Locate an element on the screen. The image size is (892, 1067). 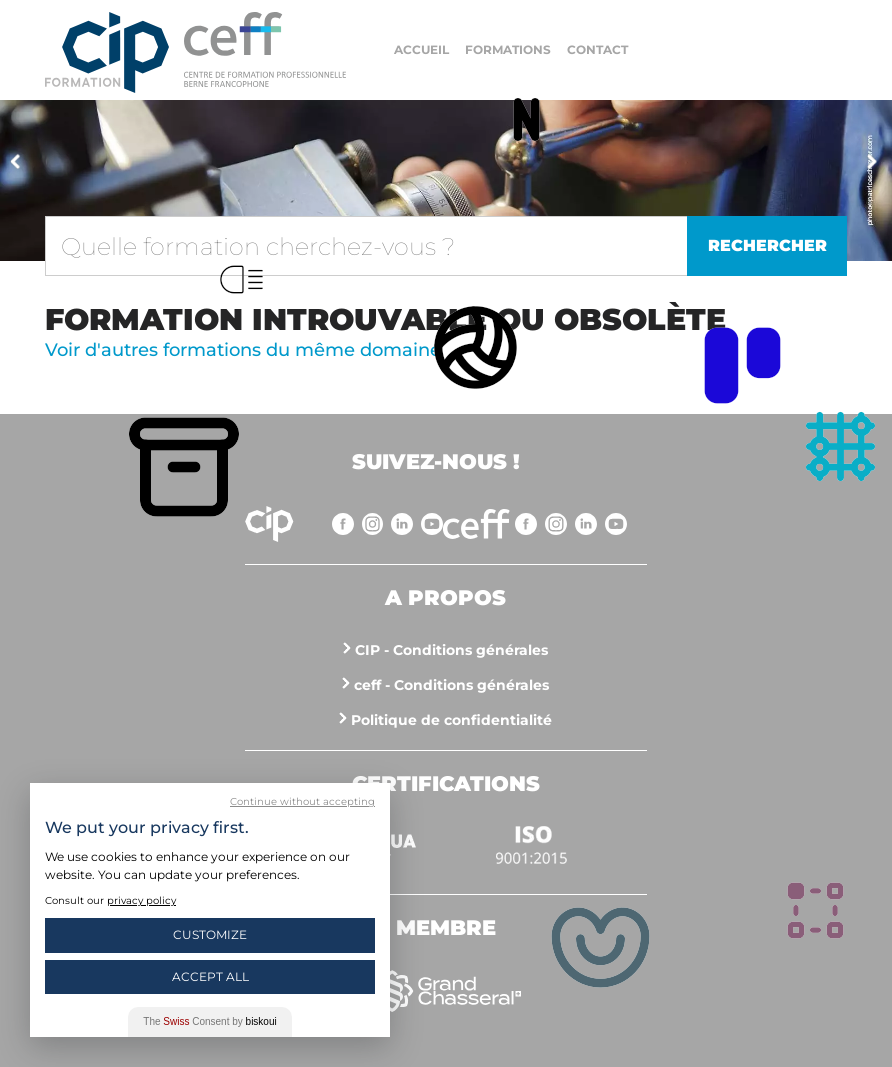
archive this item is located at coordinates (184, 467).